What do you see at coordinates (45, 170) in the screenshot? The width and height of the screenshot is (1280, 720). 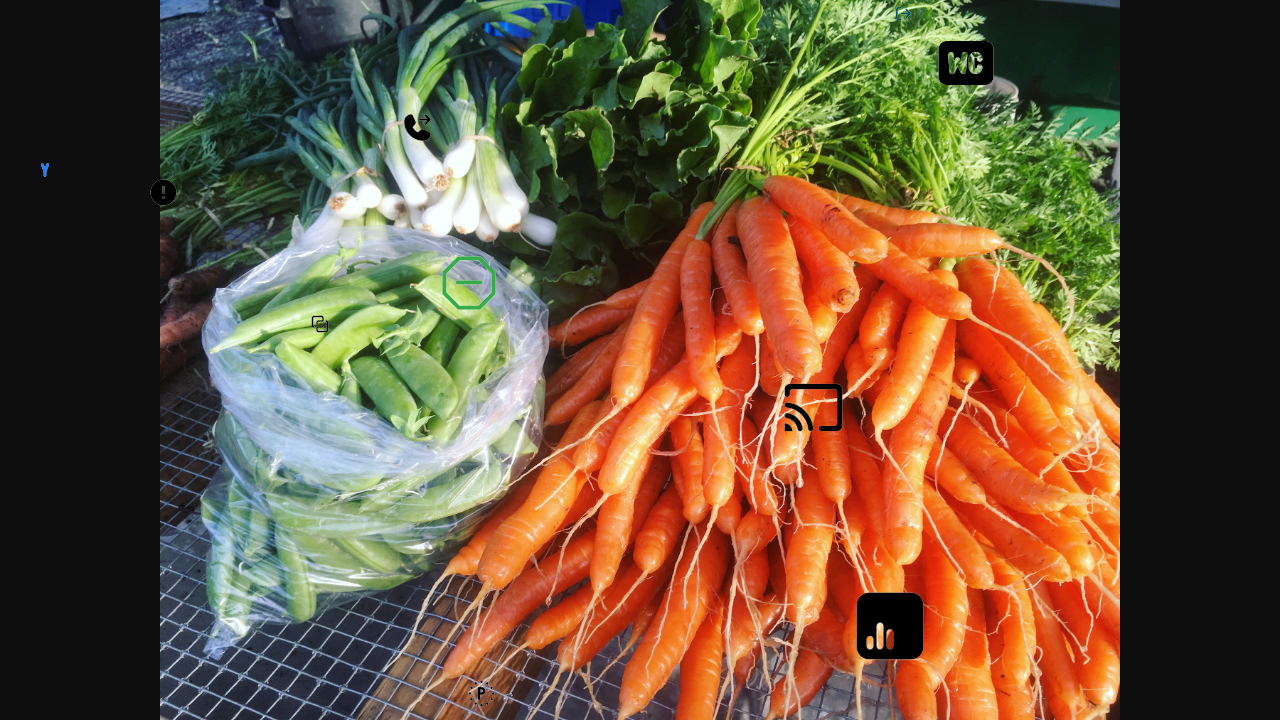 I see `indicates a "Y" label or category marker` at bounding box center [45, 170].